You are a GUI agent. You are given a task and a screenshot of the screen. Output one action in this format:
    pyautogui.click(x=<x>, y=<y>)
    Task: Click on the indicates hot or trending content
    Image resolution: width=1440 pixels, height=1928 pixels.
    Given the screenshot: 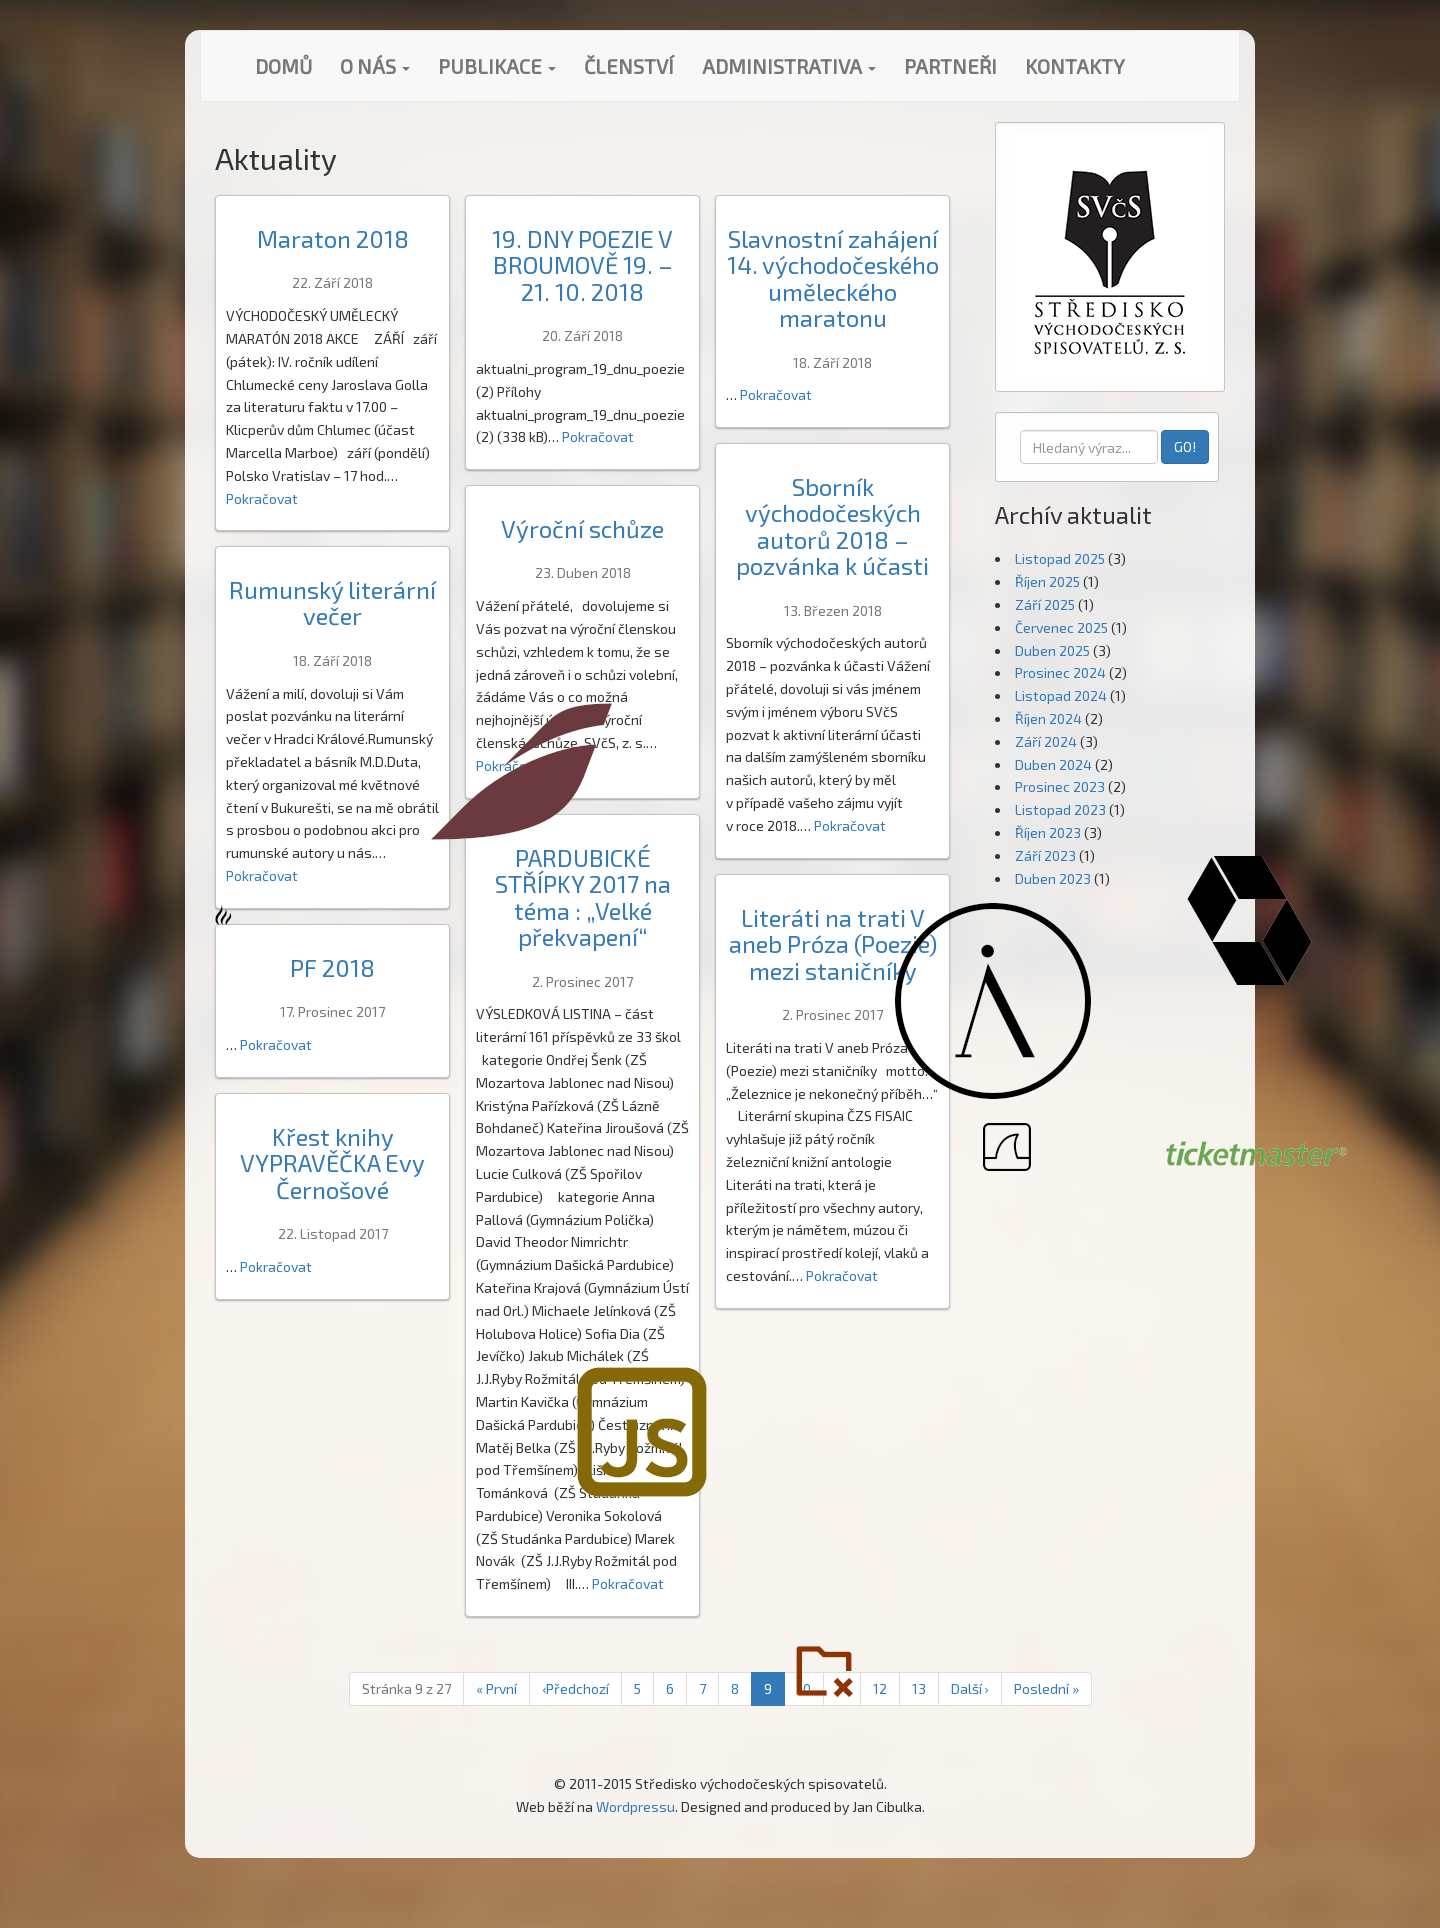 What is the action you would take?
    pyautogui.click(x=223, y=915)
    